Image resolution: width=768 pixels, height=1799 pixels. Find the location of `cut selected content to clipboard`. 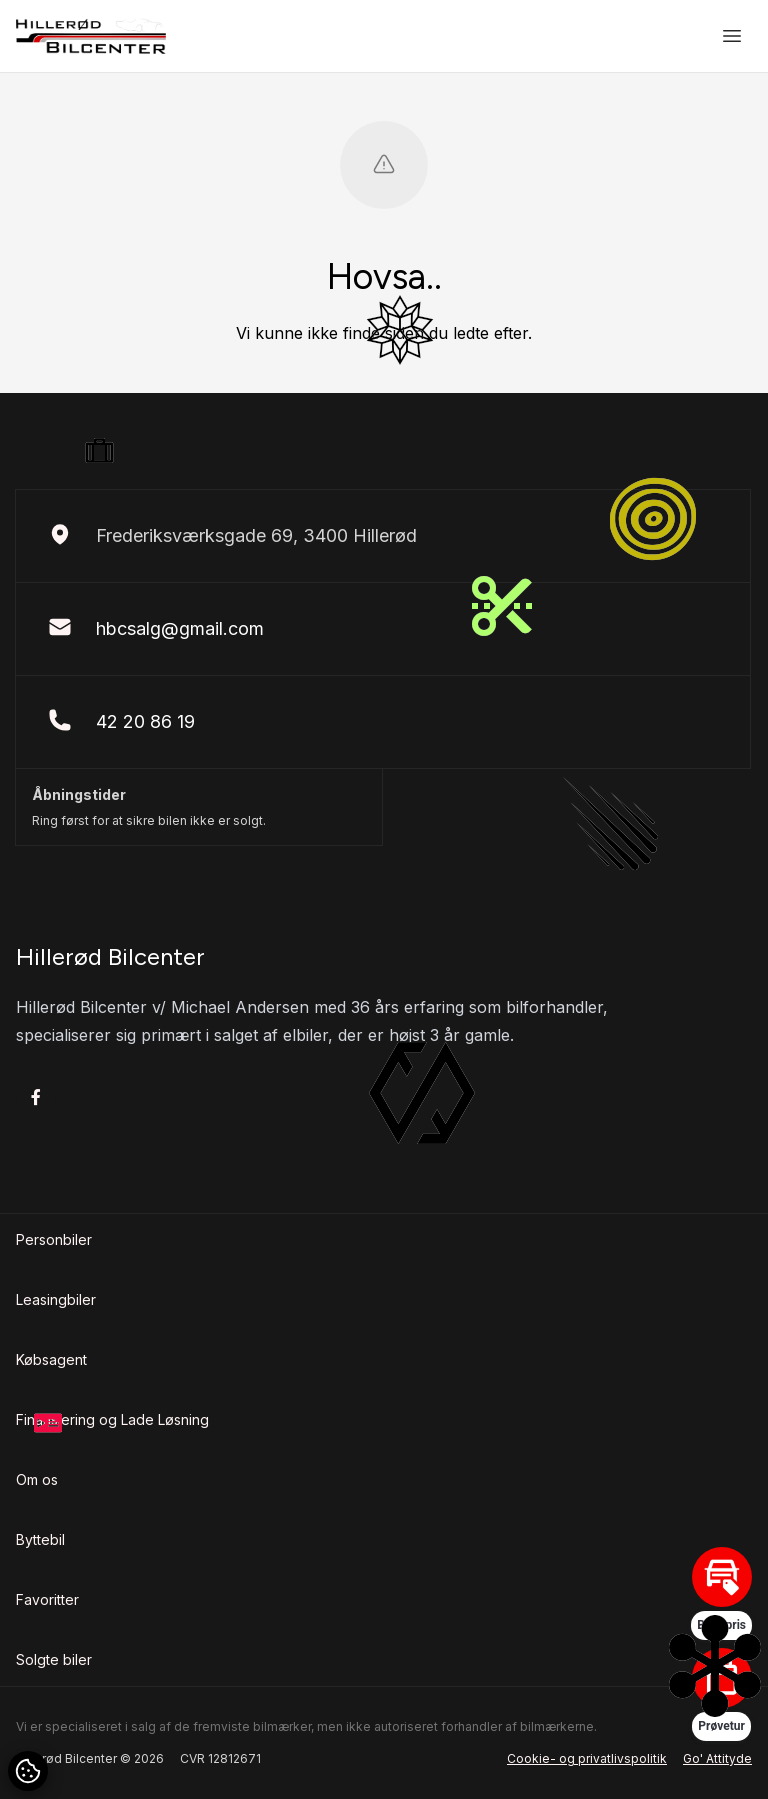

cut selected content to clipboard is located at coordinates (502, 606).